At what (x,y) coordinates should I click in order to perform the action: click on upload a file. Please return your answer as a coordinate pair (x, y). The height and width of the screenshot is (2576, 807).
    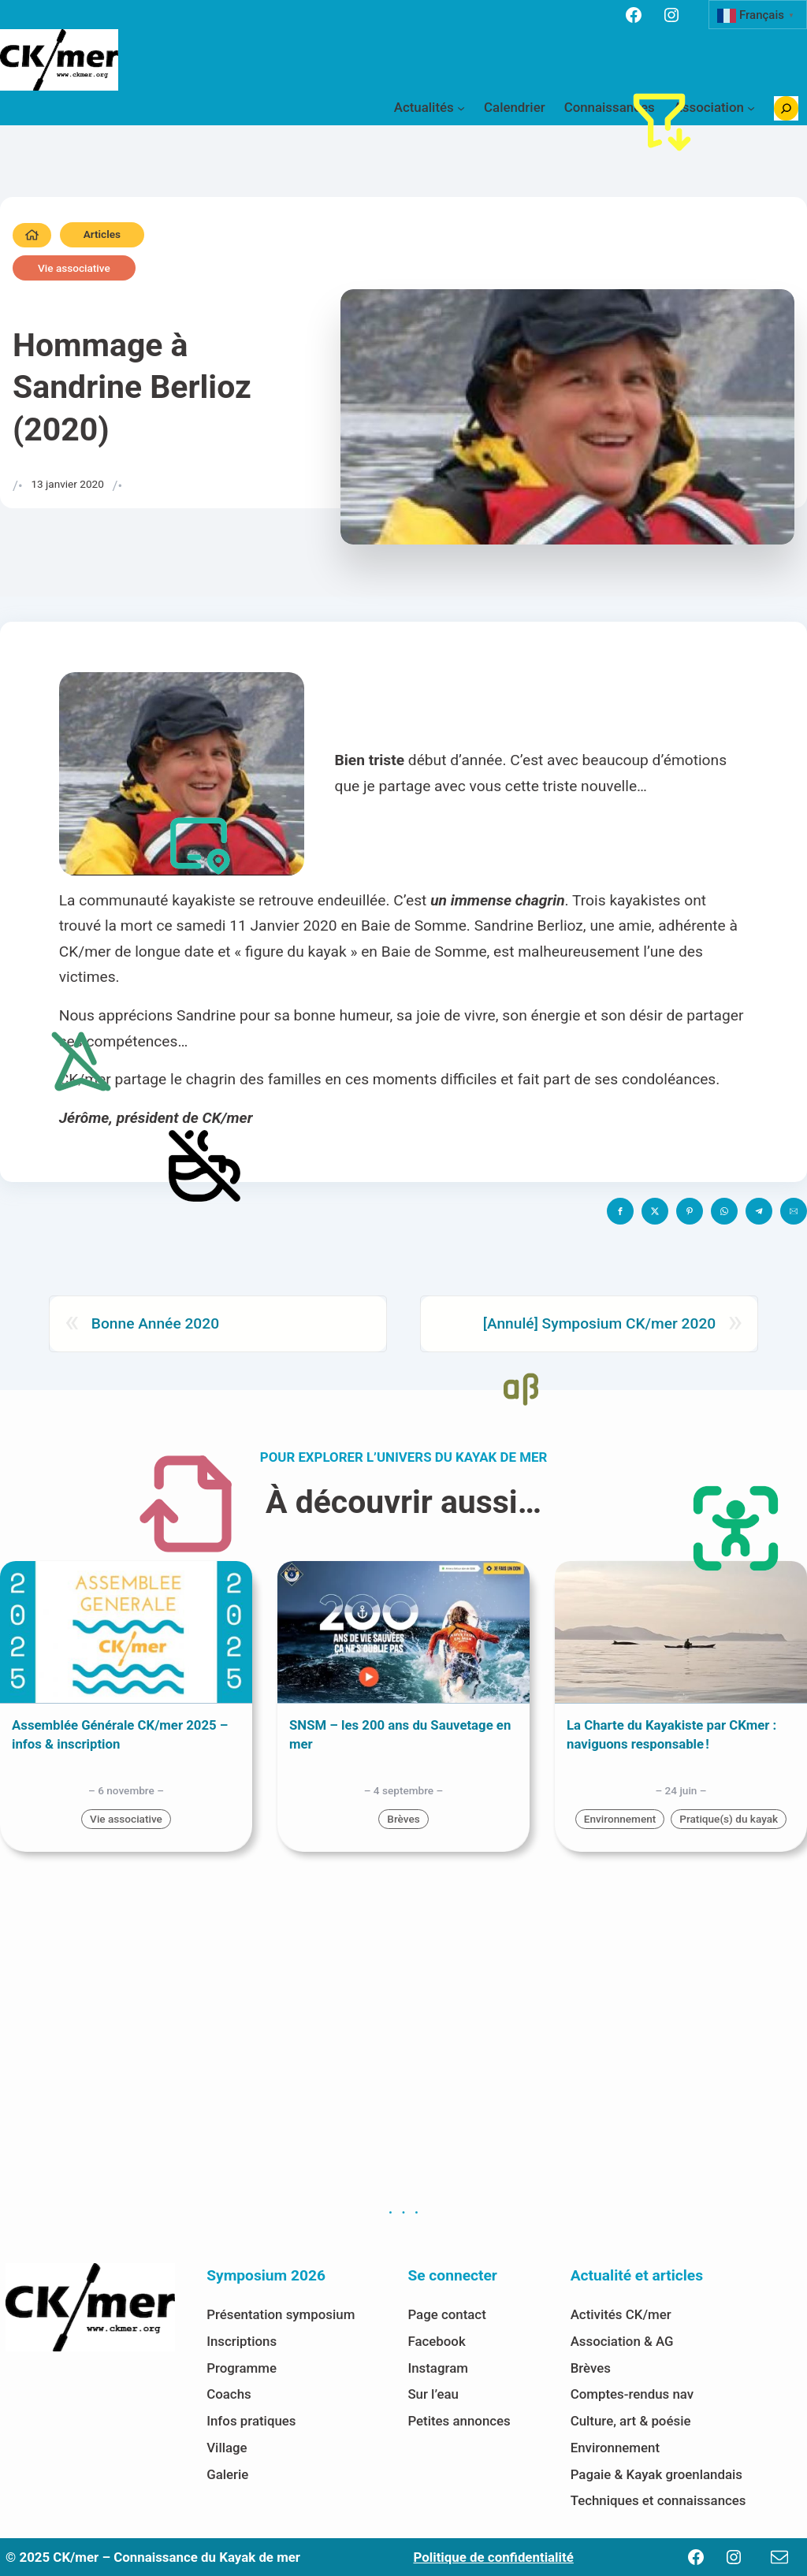
    Looking at the image, I should click on (188, 1504).